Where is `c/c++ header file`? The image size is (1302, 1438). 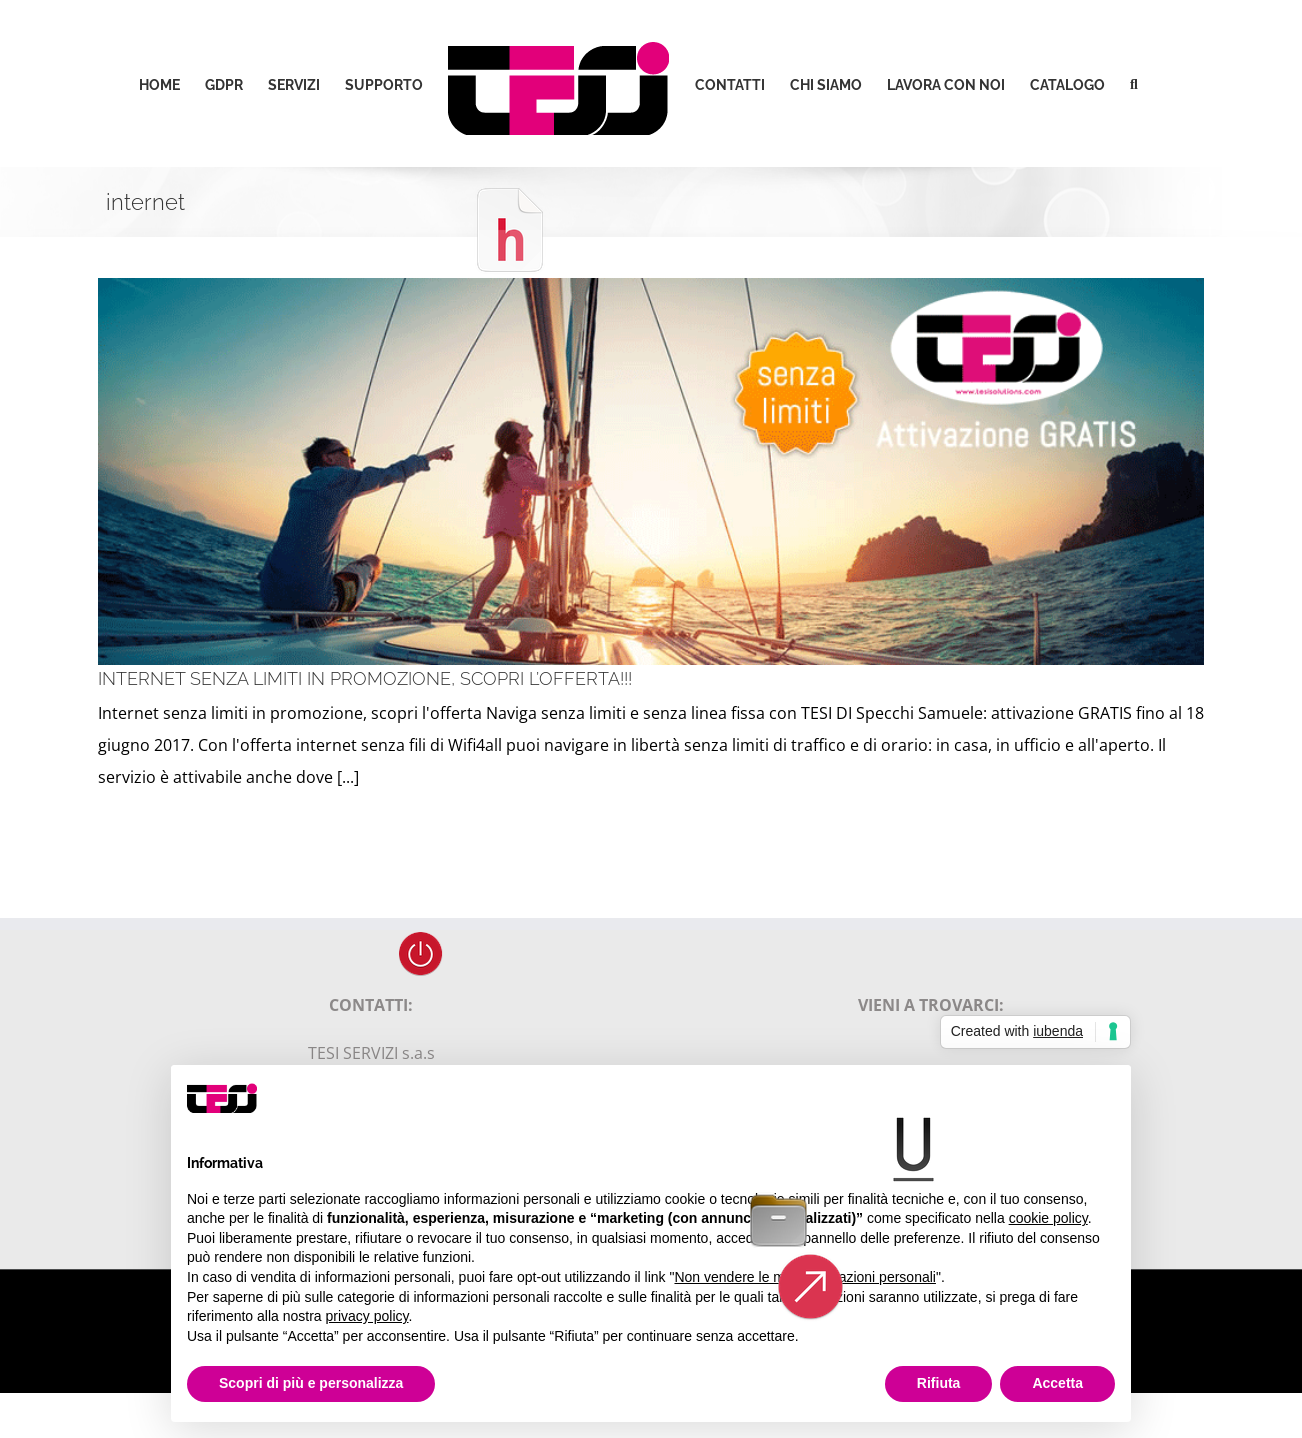 c/c++ header file is located at coordinates (510, 230).